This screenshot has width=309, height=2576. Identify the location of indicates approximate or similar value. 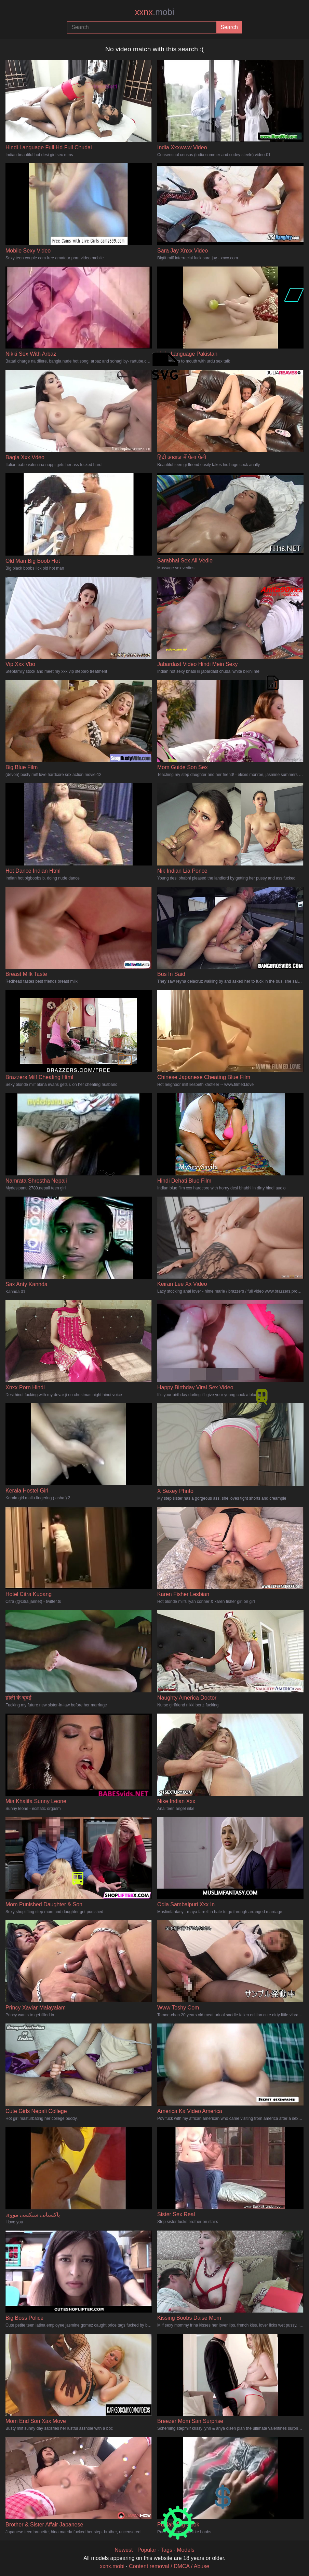
(106, 1173).